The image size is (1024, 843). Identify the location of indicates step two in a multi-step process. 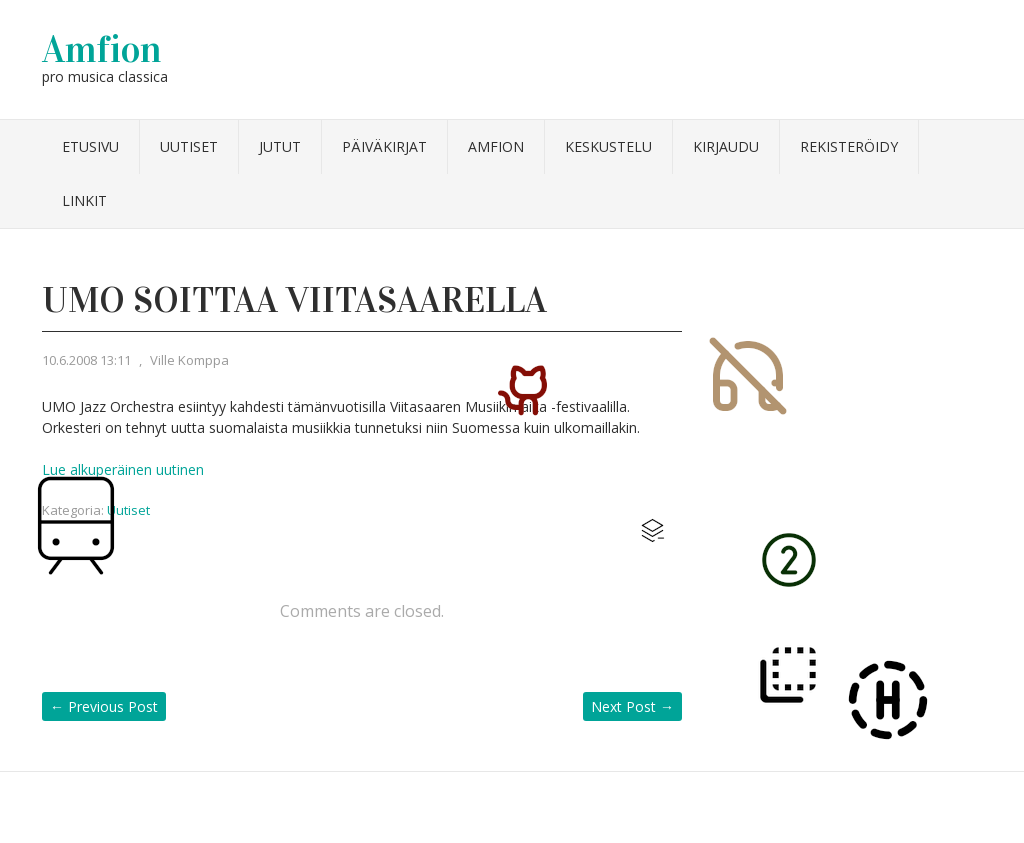
(789, 560).